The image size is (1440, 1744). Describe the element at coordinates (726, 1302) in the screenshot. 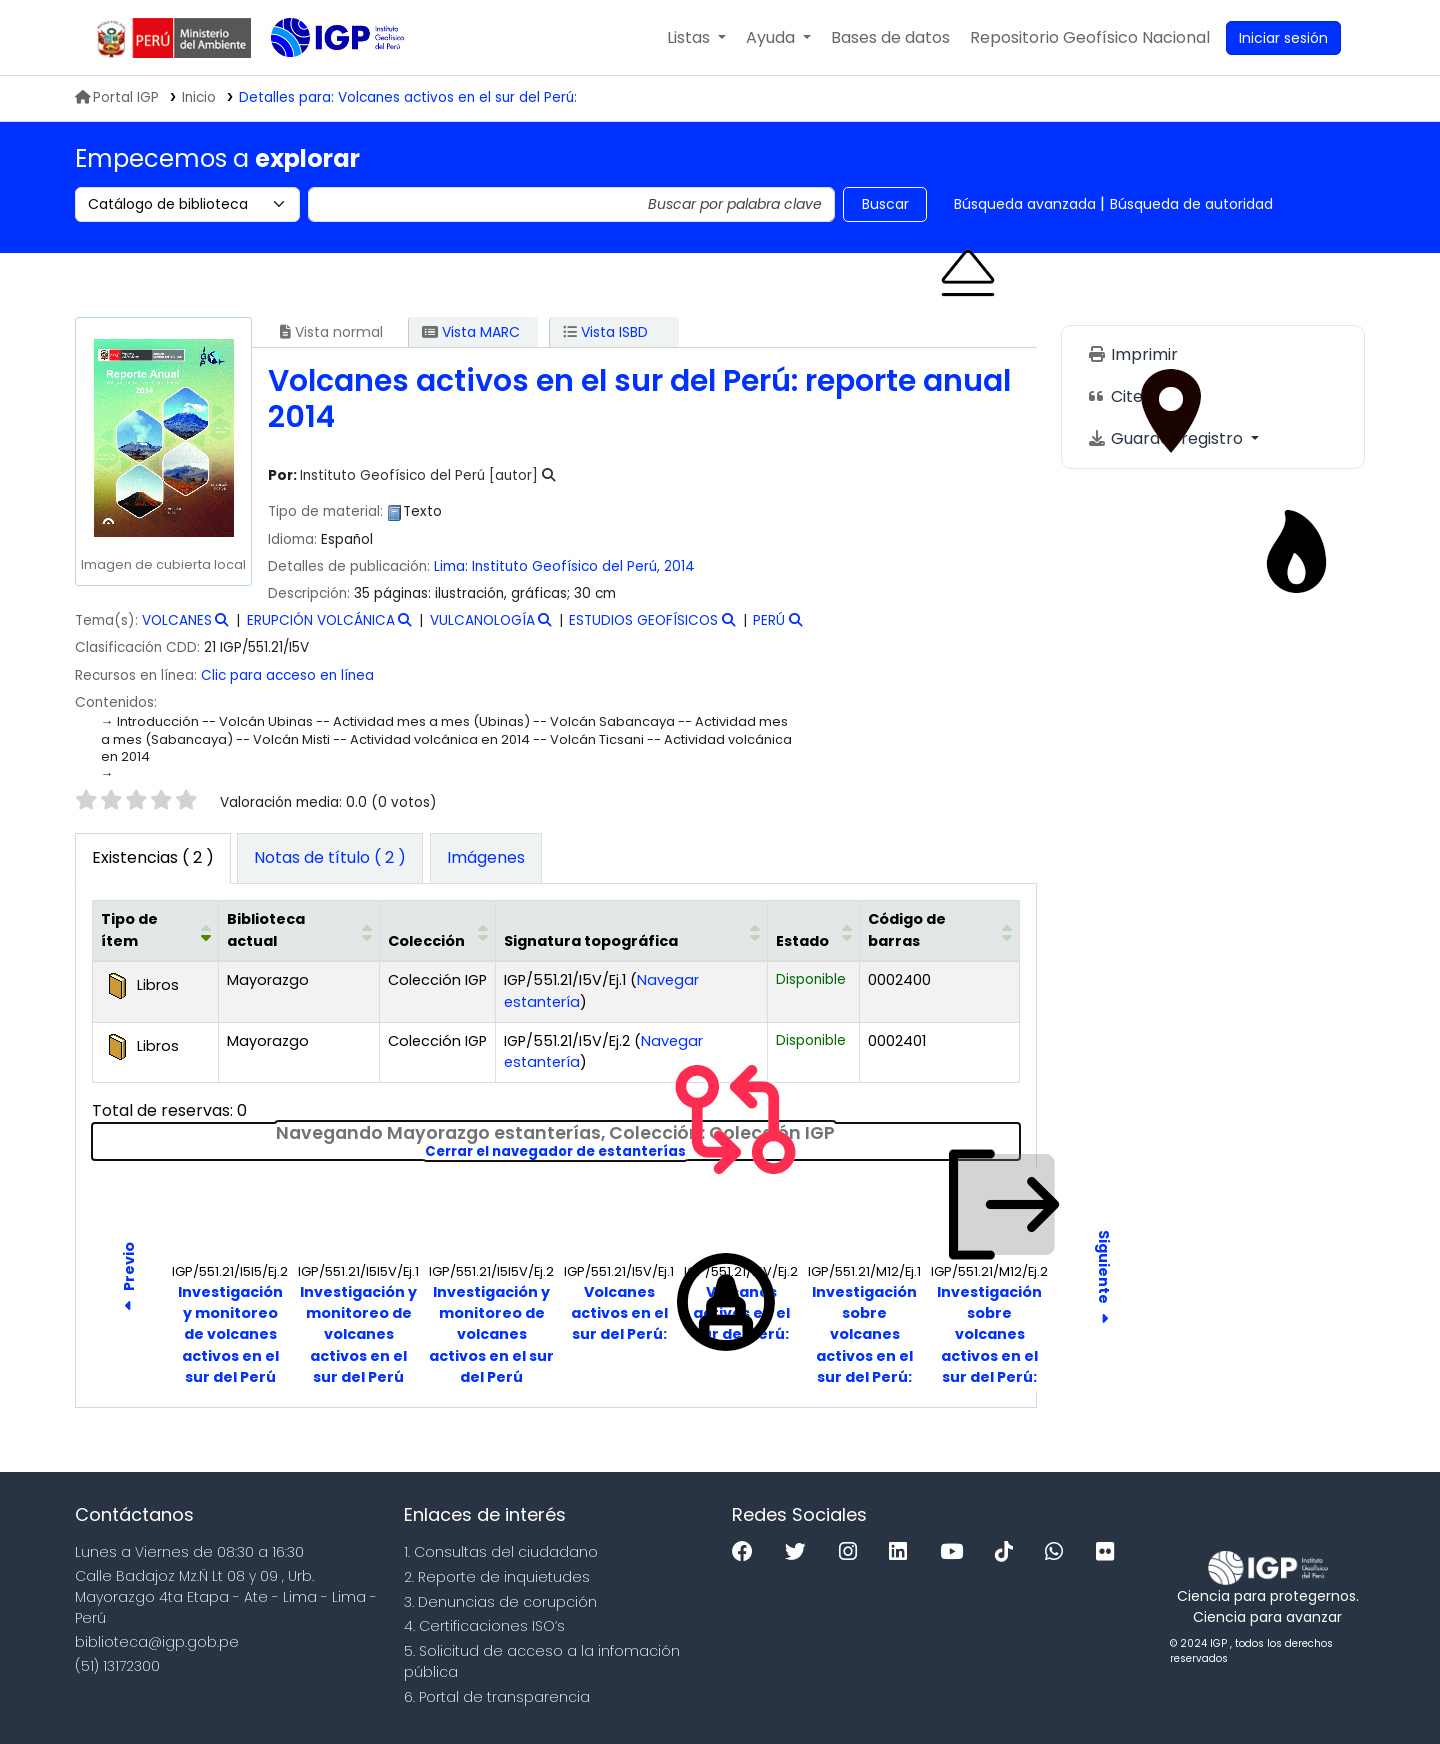

I see `mark or highlight a location on a map` at that location.